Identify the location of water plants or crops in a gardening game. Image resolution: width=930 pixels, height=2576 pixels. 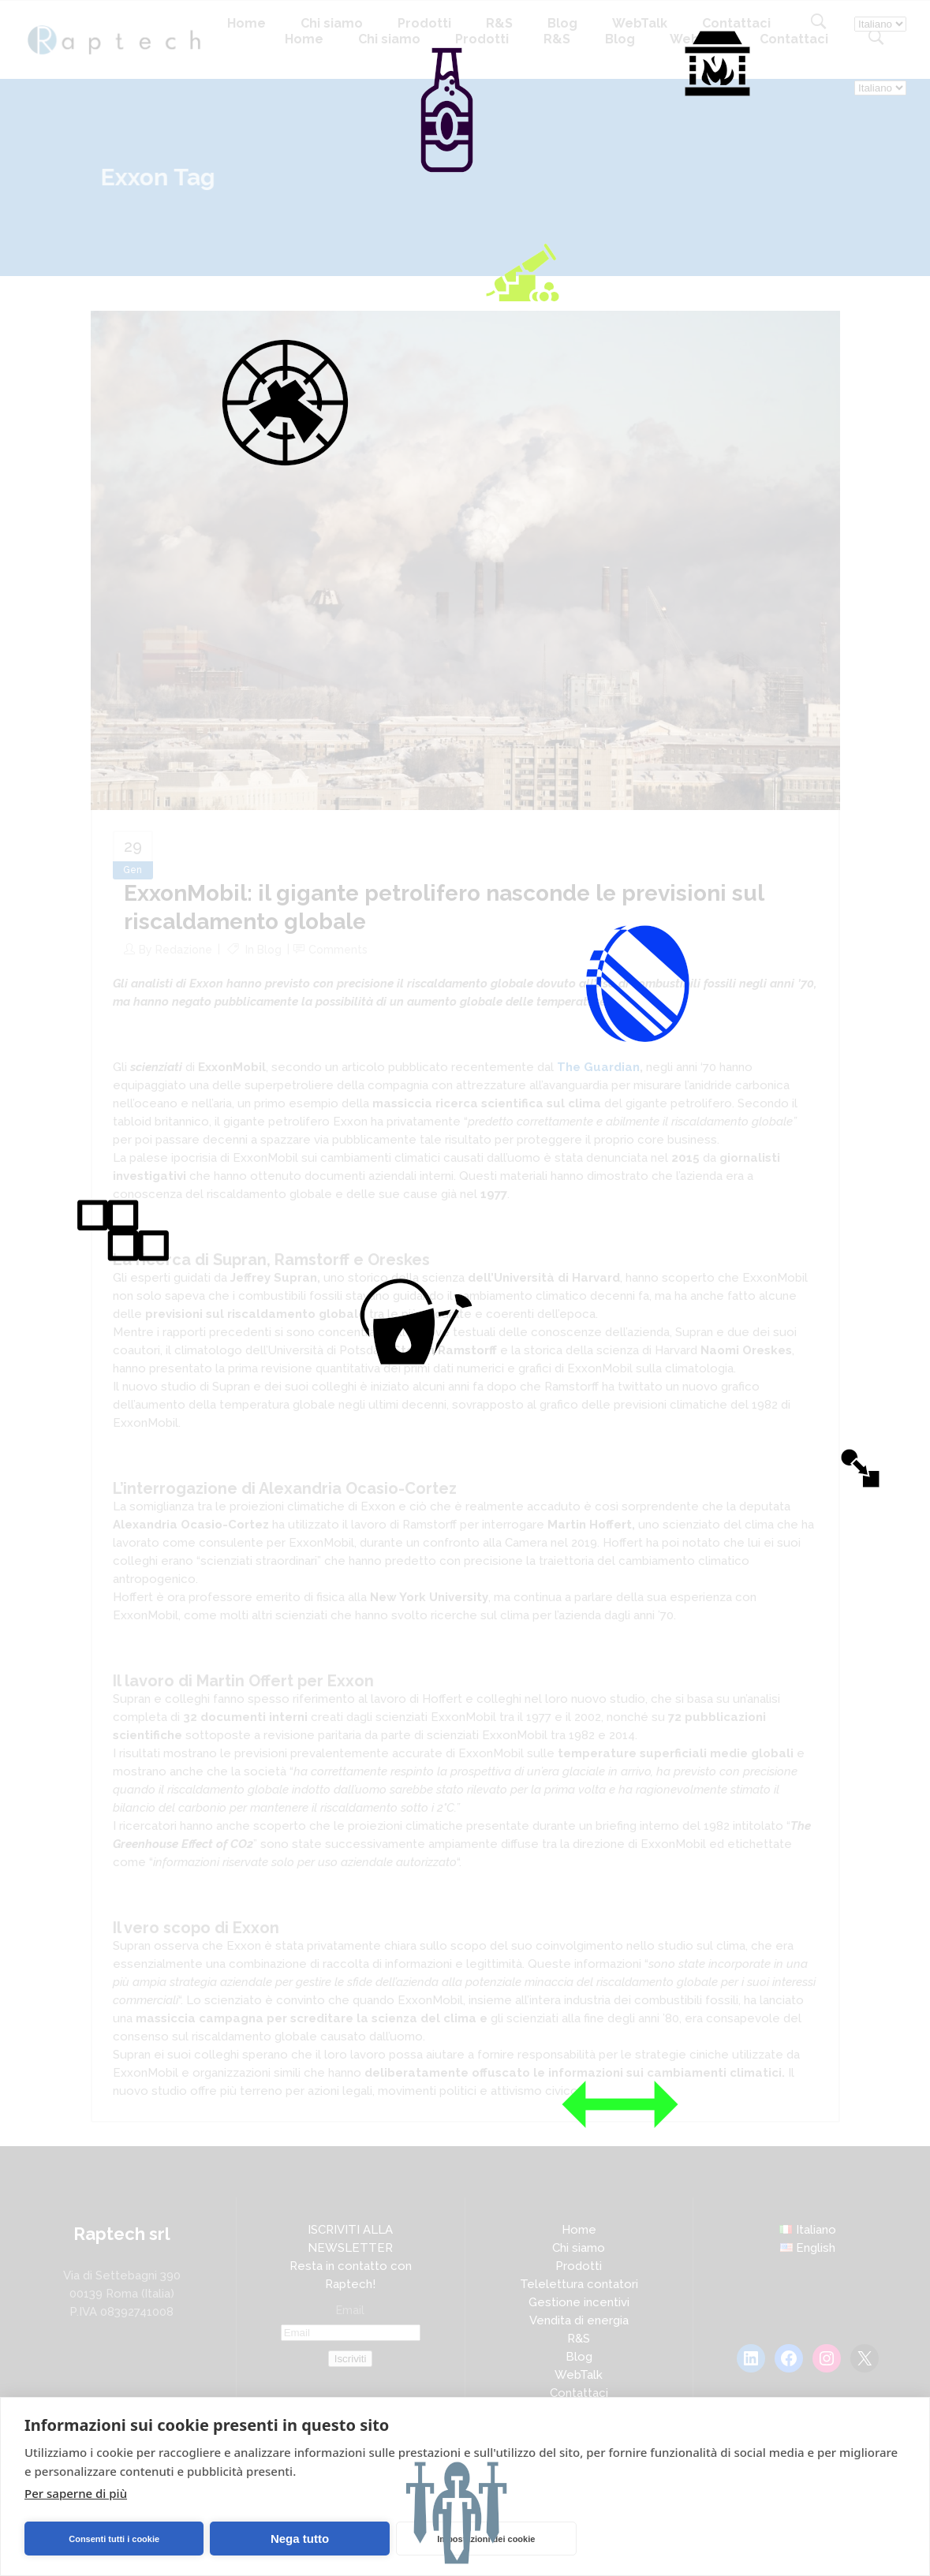
(416, 1321).